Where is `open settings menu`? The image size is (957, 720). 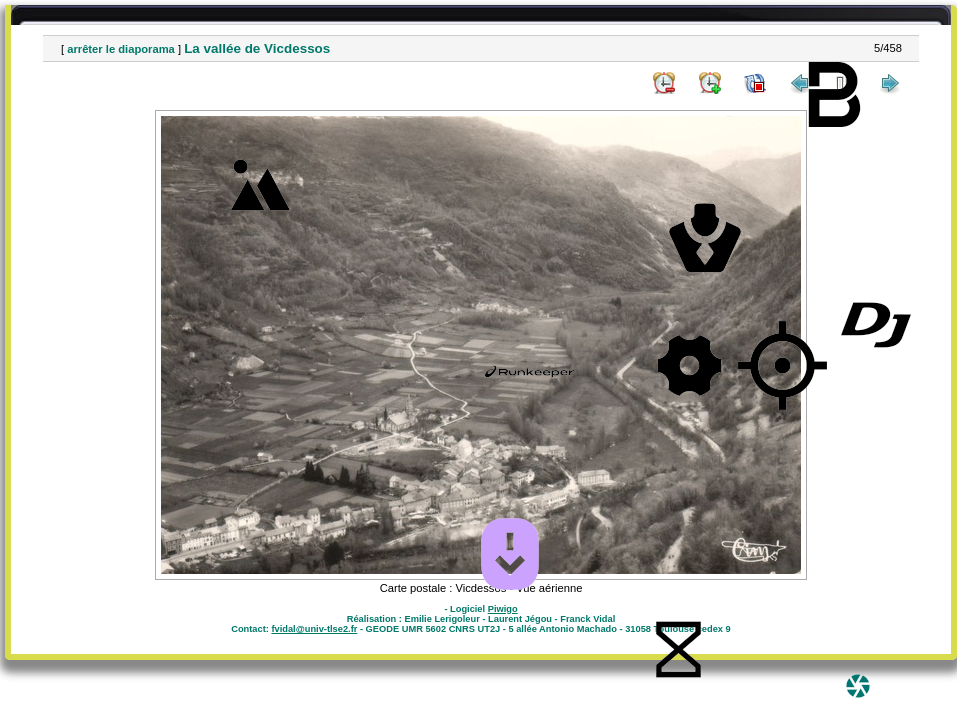
open settings menu is located at coordinates (689, 365).